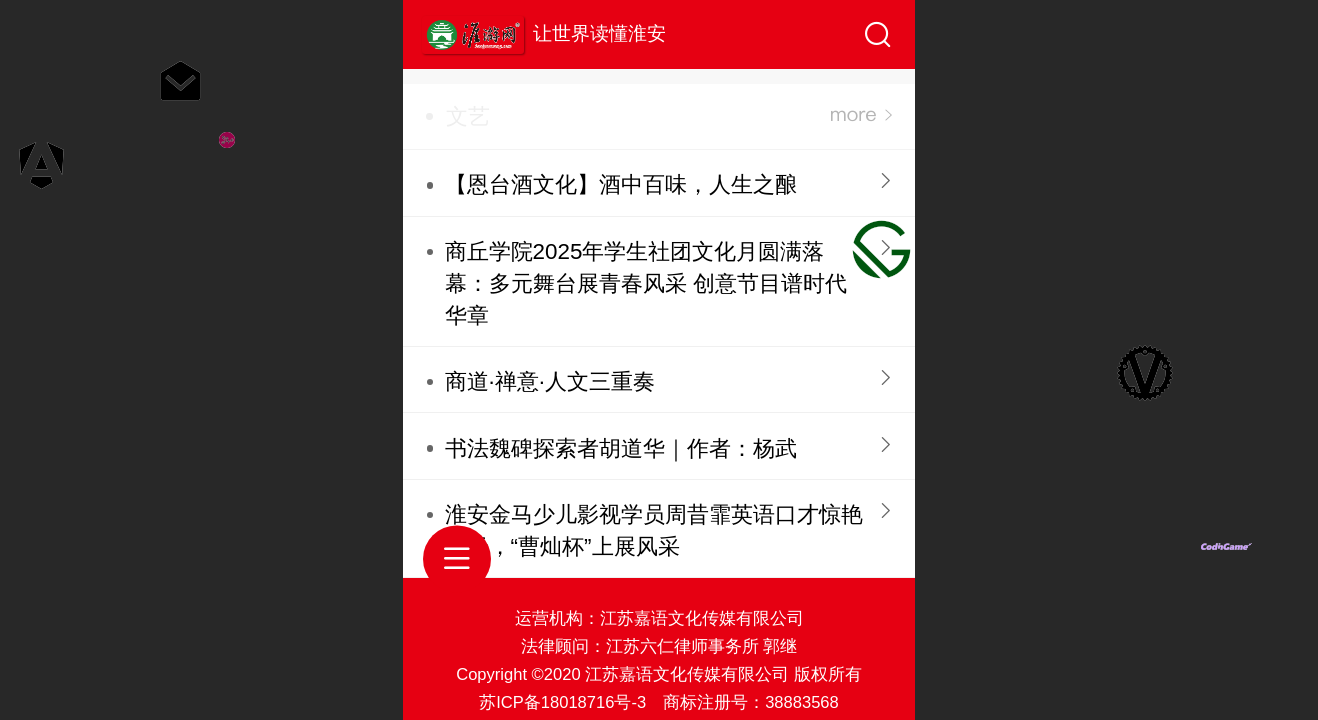 The image size is (1318, 720). I want to click on visit the CodinGame platform, so click(1226, 546).